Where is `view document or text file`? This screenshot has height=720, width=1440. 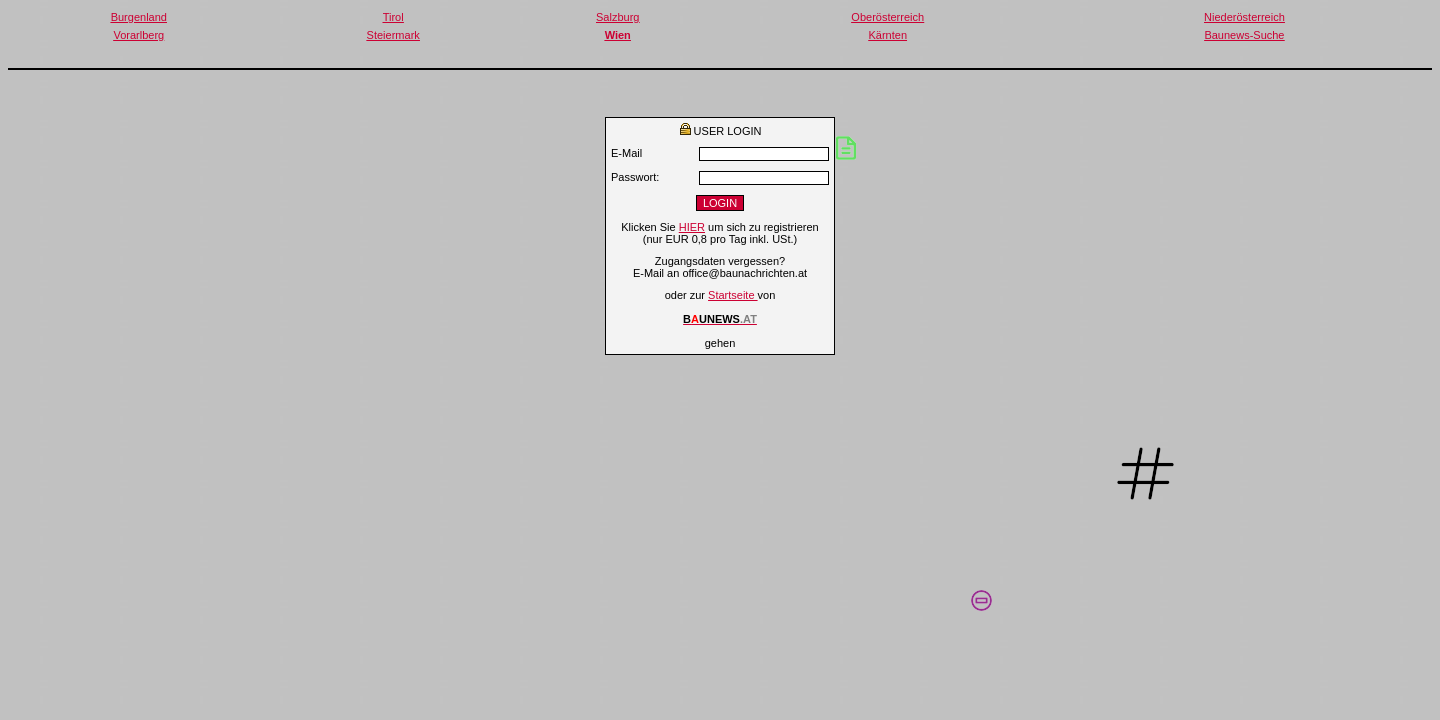 view document or text file is located at coordinates (846, 148).